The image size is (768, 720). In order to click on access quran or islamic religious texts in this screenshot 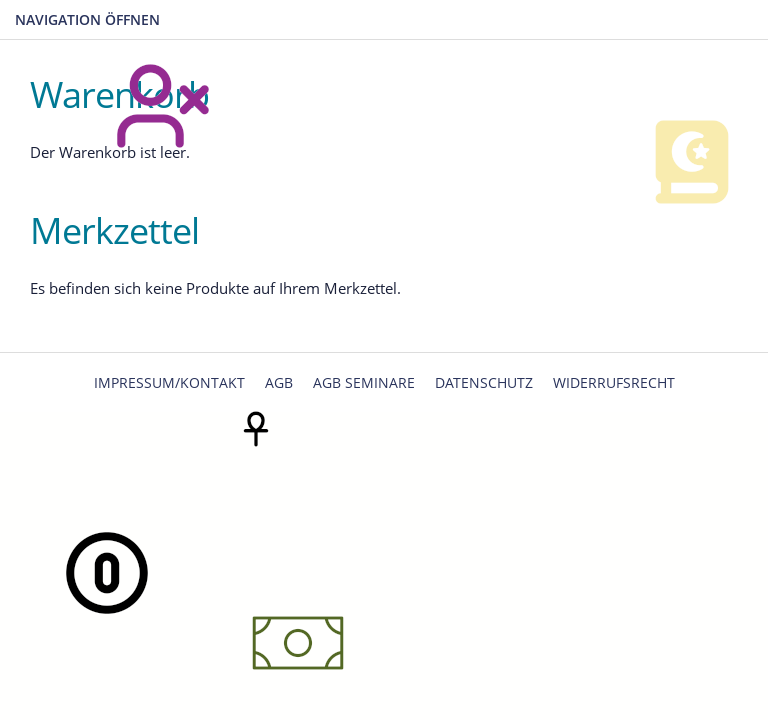, I will do `click(692, 162)`.